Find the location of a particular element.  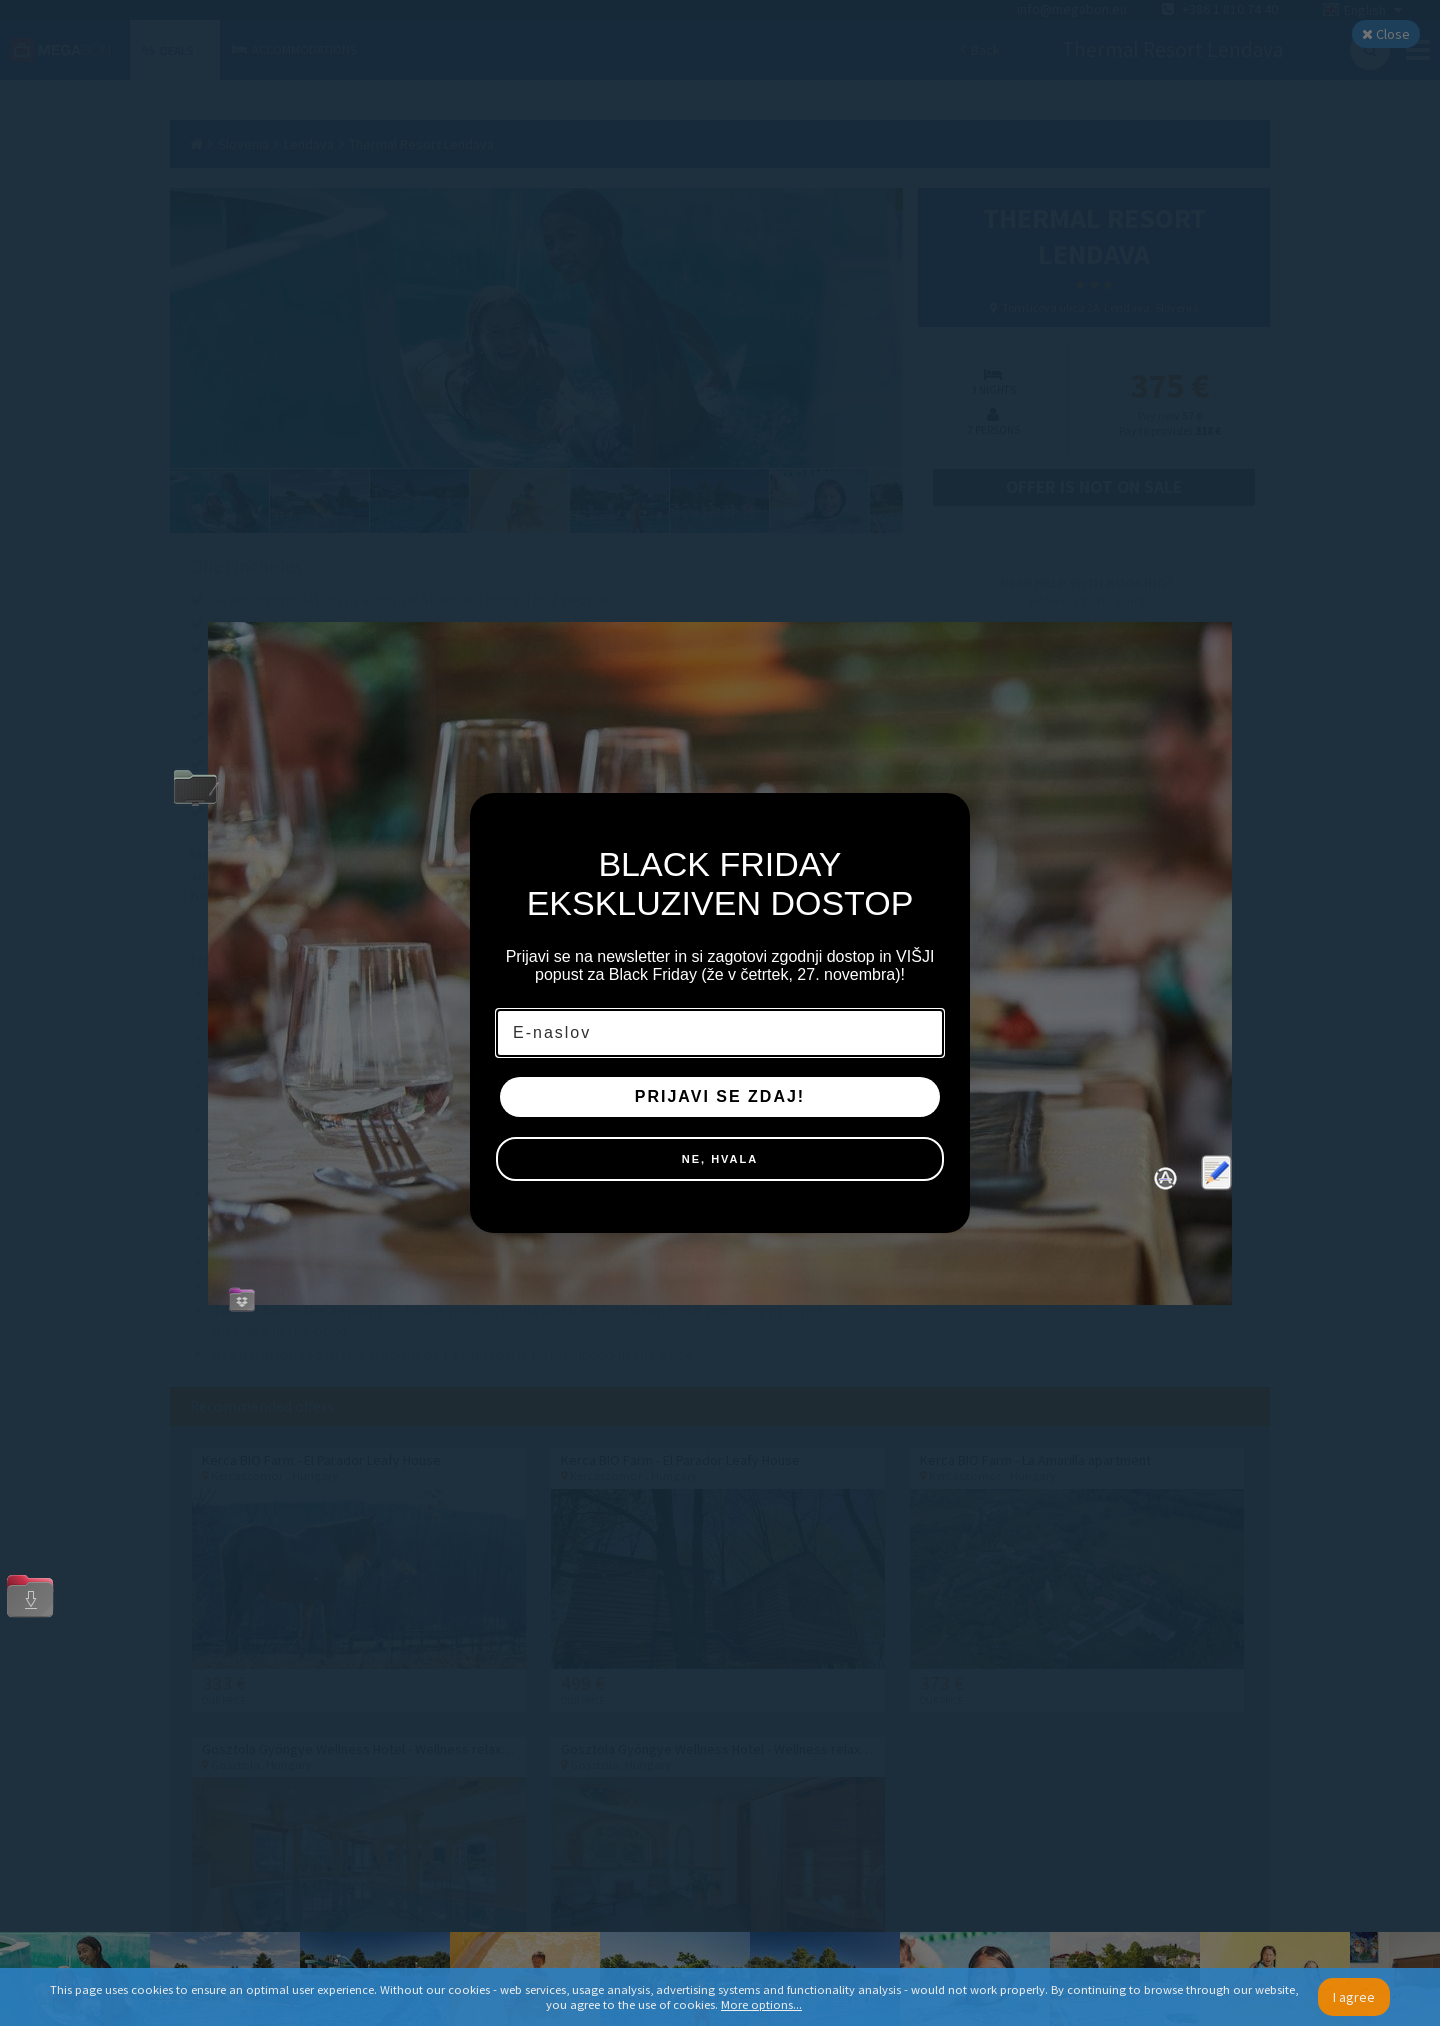

open your downloads folder is located at coordinates (30, 1596).